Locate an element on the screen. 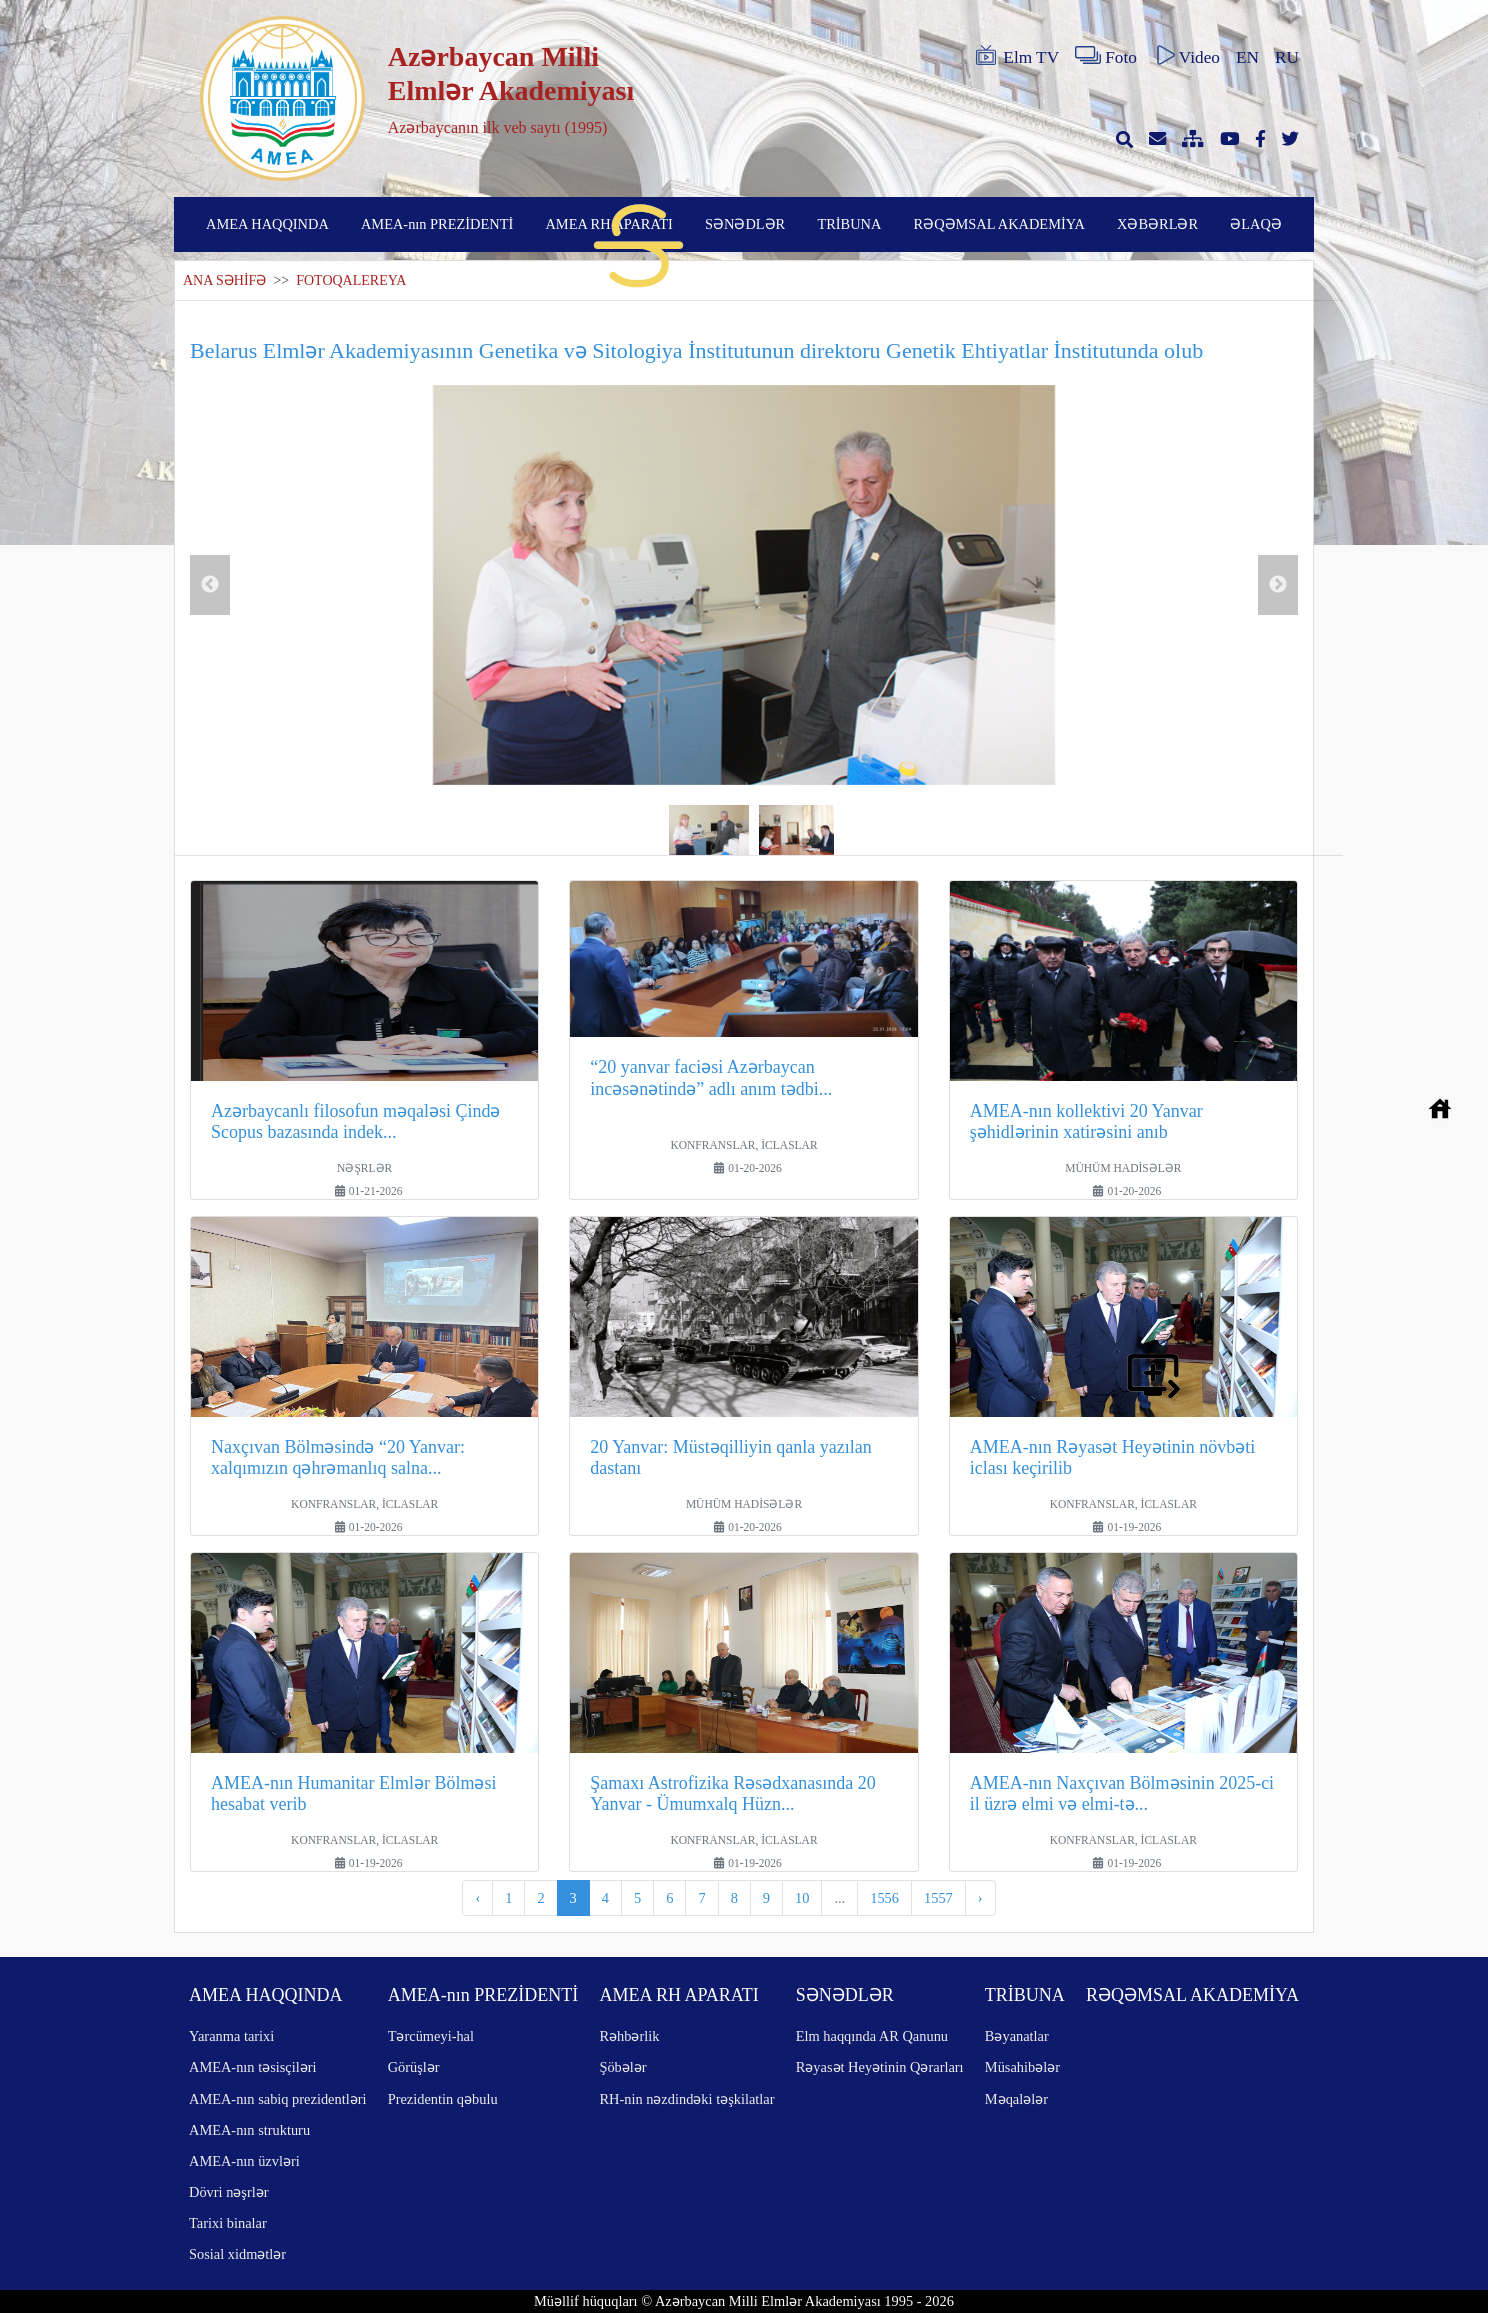 The width and height of the screenshot is (1488, 2313). add current item to play next in queue is located at coordinates (1153, 1375).